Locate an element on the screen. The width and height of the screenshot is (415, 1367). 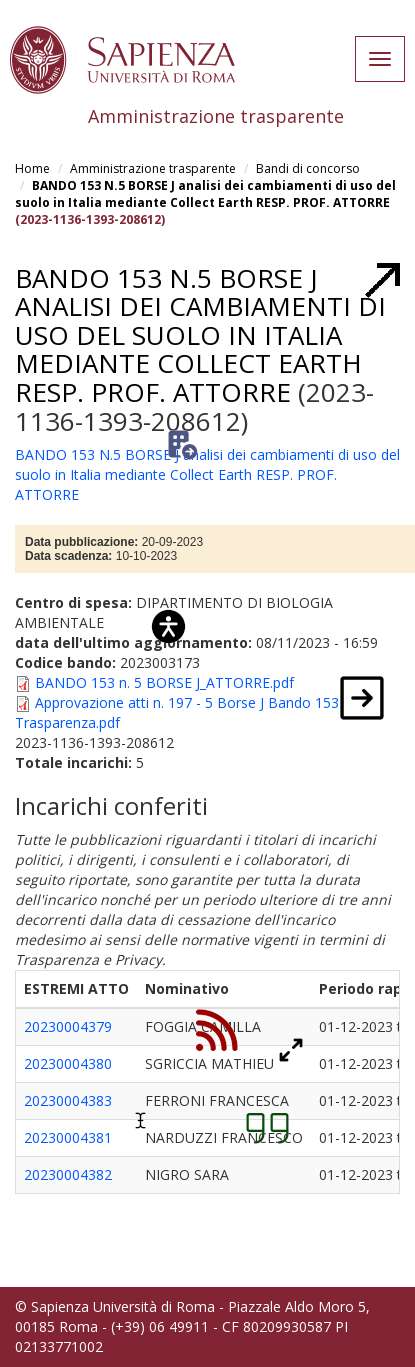
text input field is active is located at coordinates (140, 1120).